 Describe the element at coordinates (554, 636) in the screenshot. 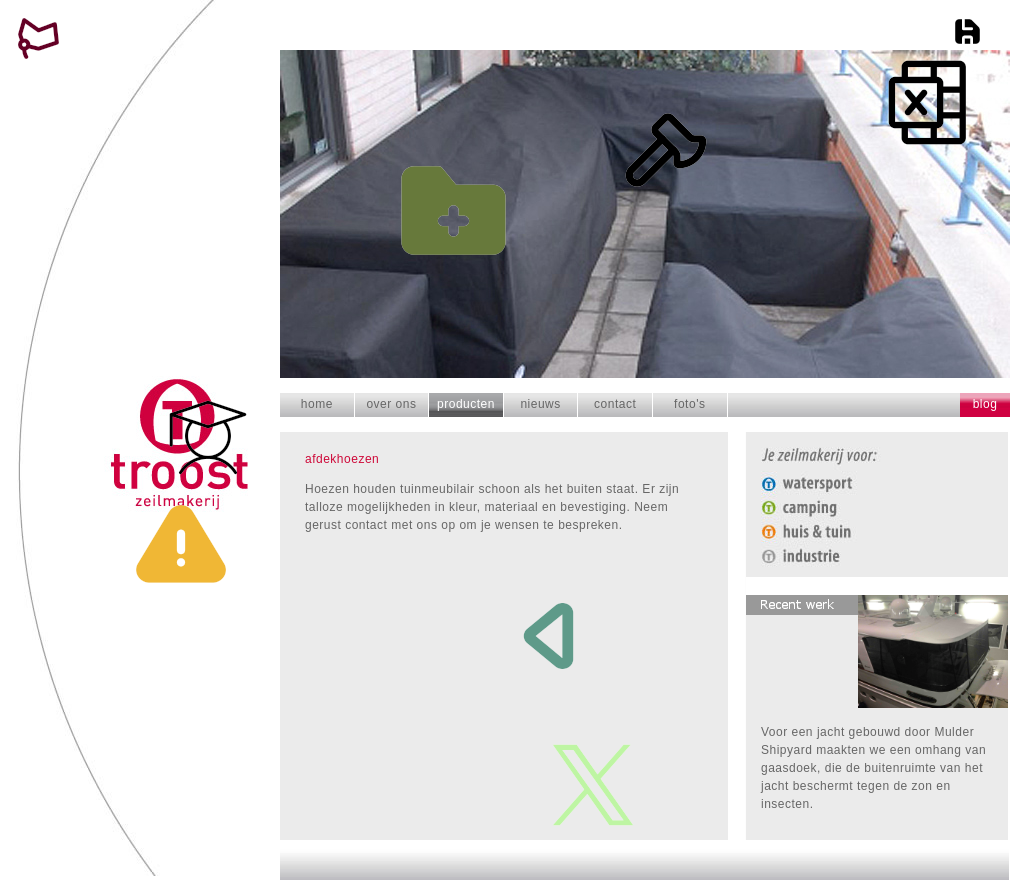

I see `go back to the previous screen` at that location.